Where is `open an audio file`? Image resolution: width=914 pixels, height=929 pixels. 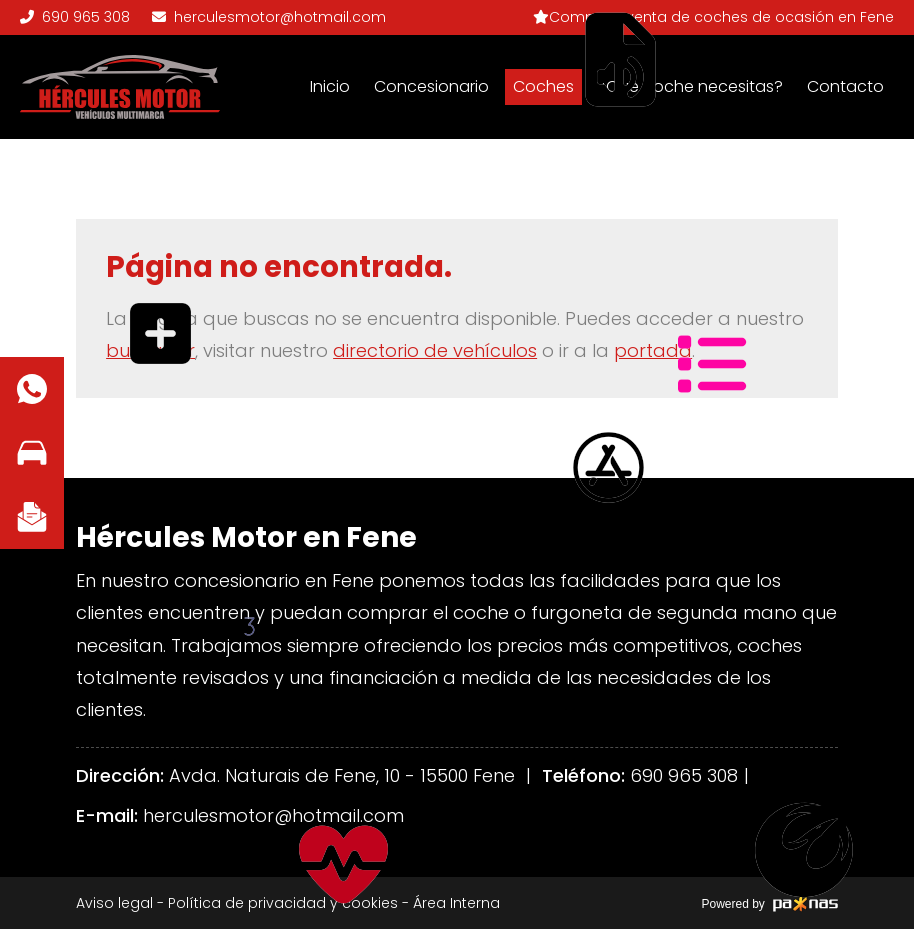
open an audio file is located at coordinates (620, 59).